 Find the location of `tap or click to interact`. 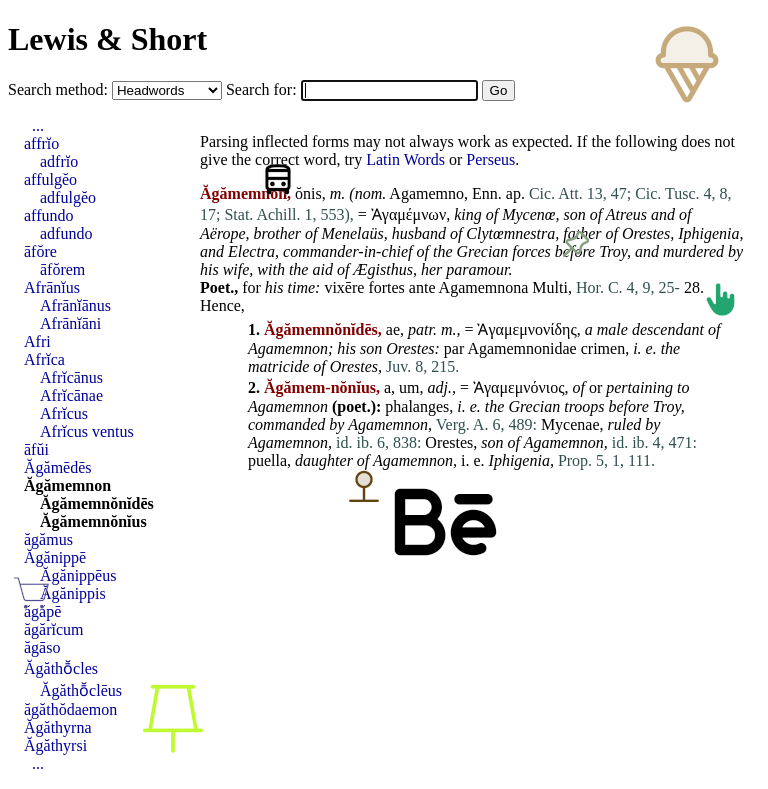

tap or click to interact is located at coordinates (720, 299).